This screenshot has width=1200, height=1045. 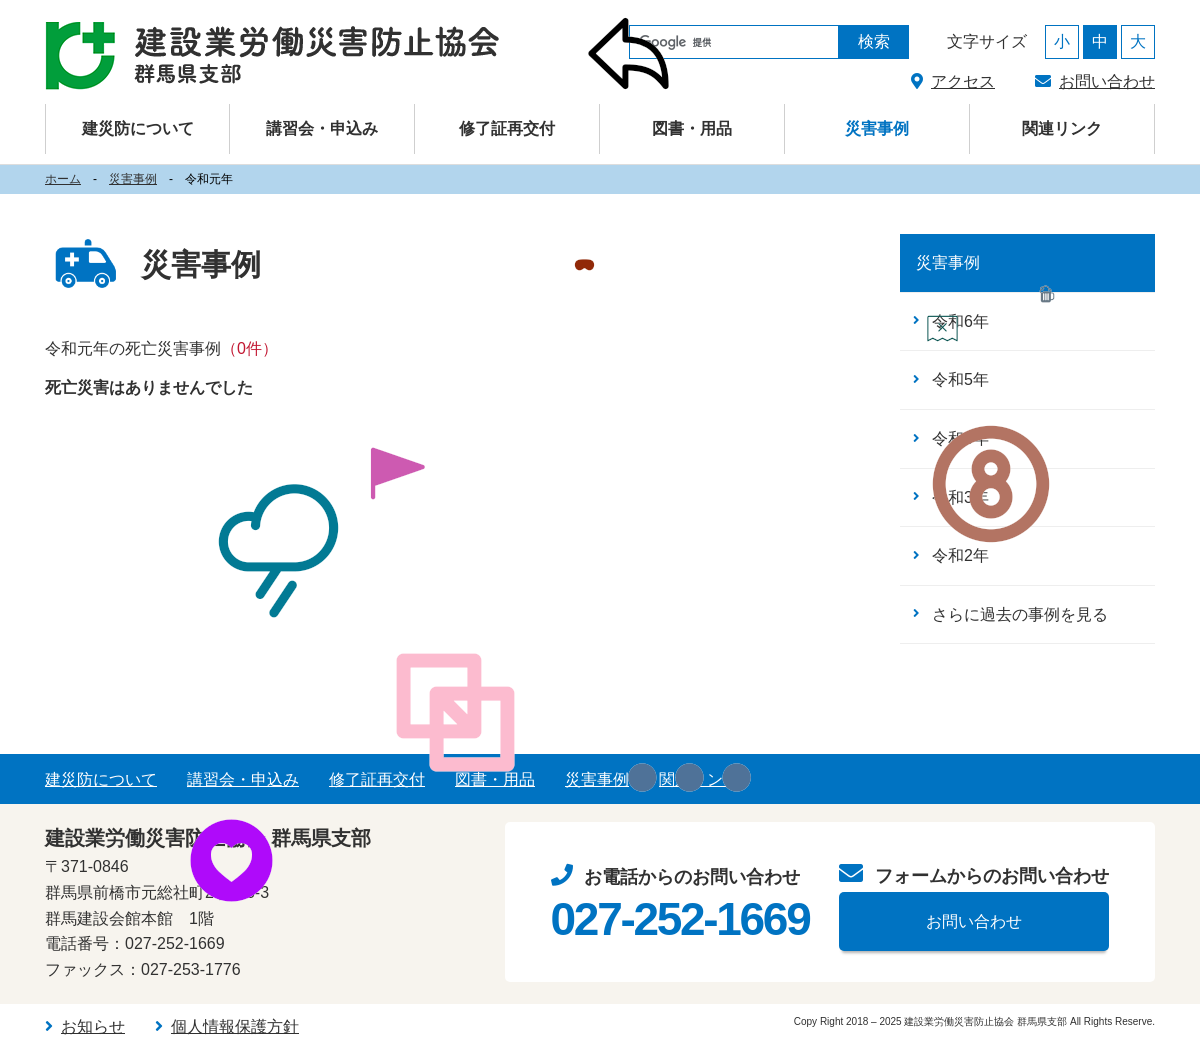 I want to click on view current weather conditions, so click(x=278, y=548).